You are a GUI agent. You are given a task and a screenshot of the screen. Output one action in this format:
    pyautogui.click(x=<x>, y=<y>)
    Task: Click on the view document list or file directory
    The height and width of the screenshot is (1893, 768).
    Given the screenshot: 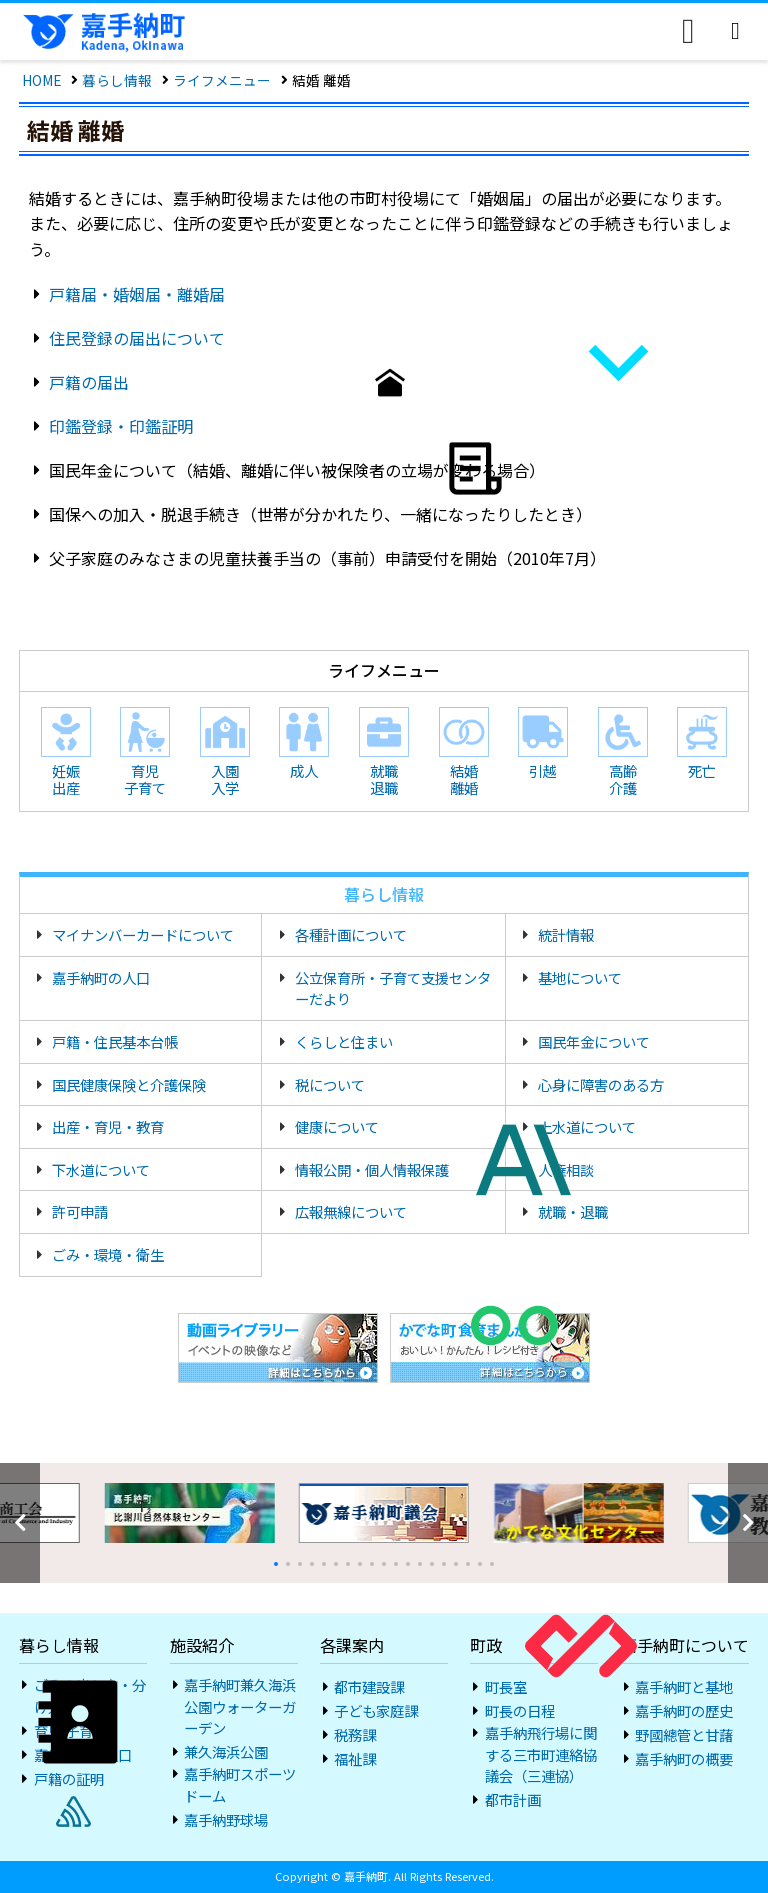 What is the action you would take?
    pyautogui.click(x=475, y=468)
    